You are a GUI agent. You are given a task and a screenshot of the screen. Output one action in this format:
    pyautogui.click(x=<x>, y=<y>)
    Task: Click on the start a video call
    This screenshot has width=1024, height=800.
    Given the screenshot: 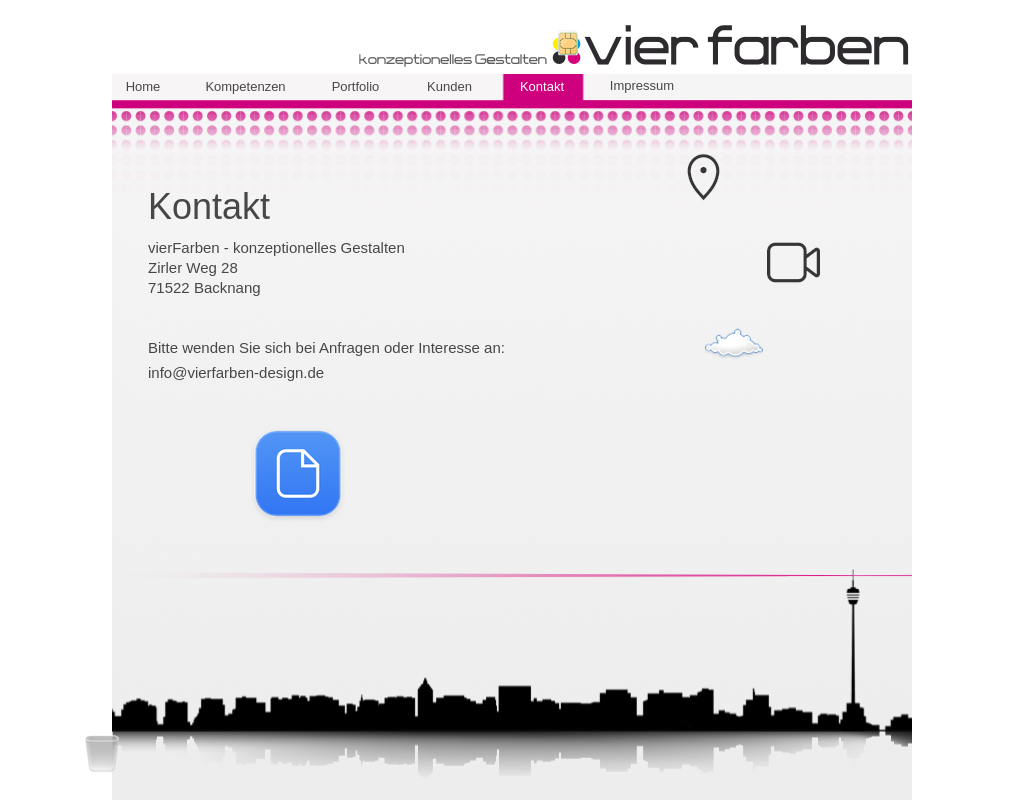 What is the action you would take?
    pyautogui.click(x=793, y=262)
    